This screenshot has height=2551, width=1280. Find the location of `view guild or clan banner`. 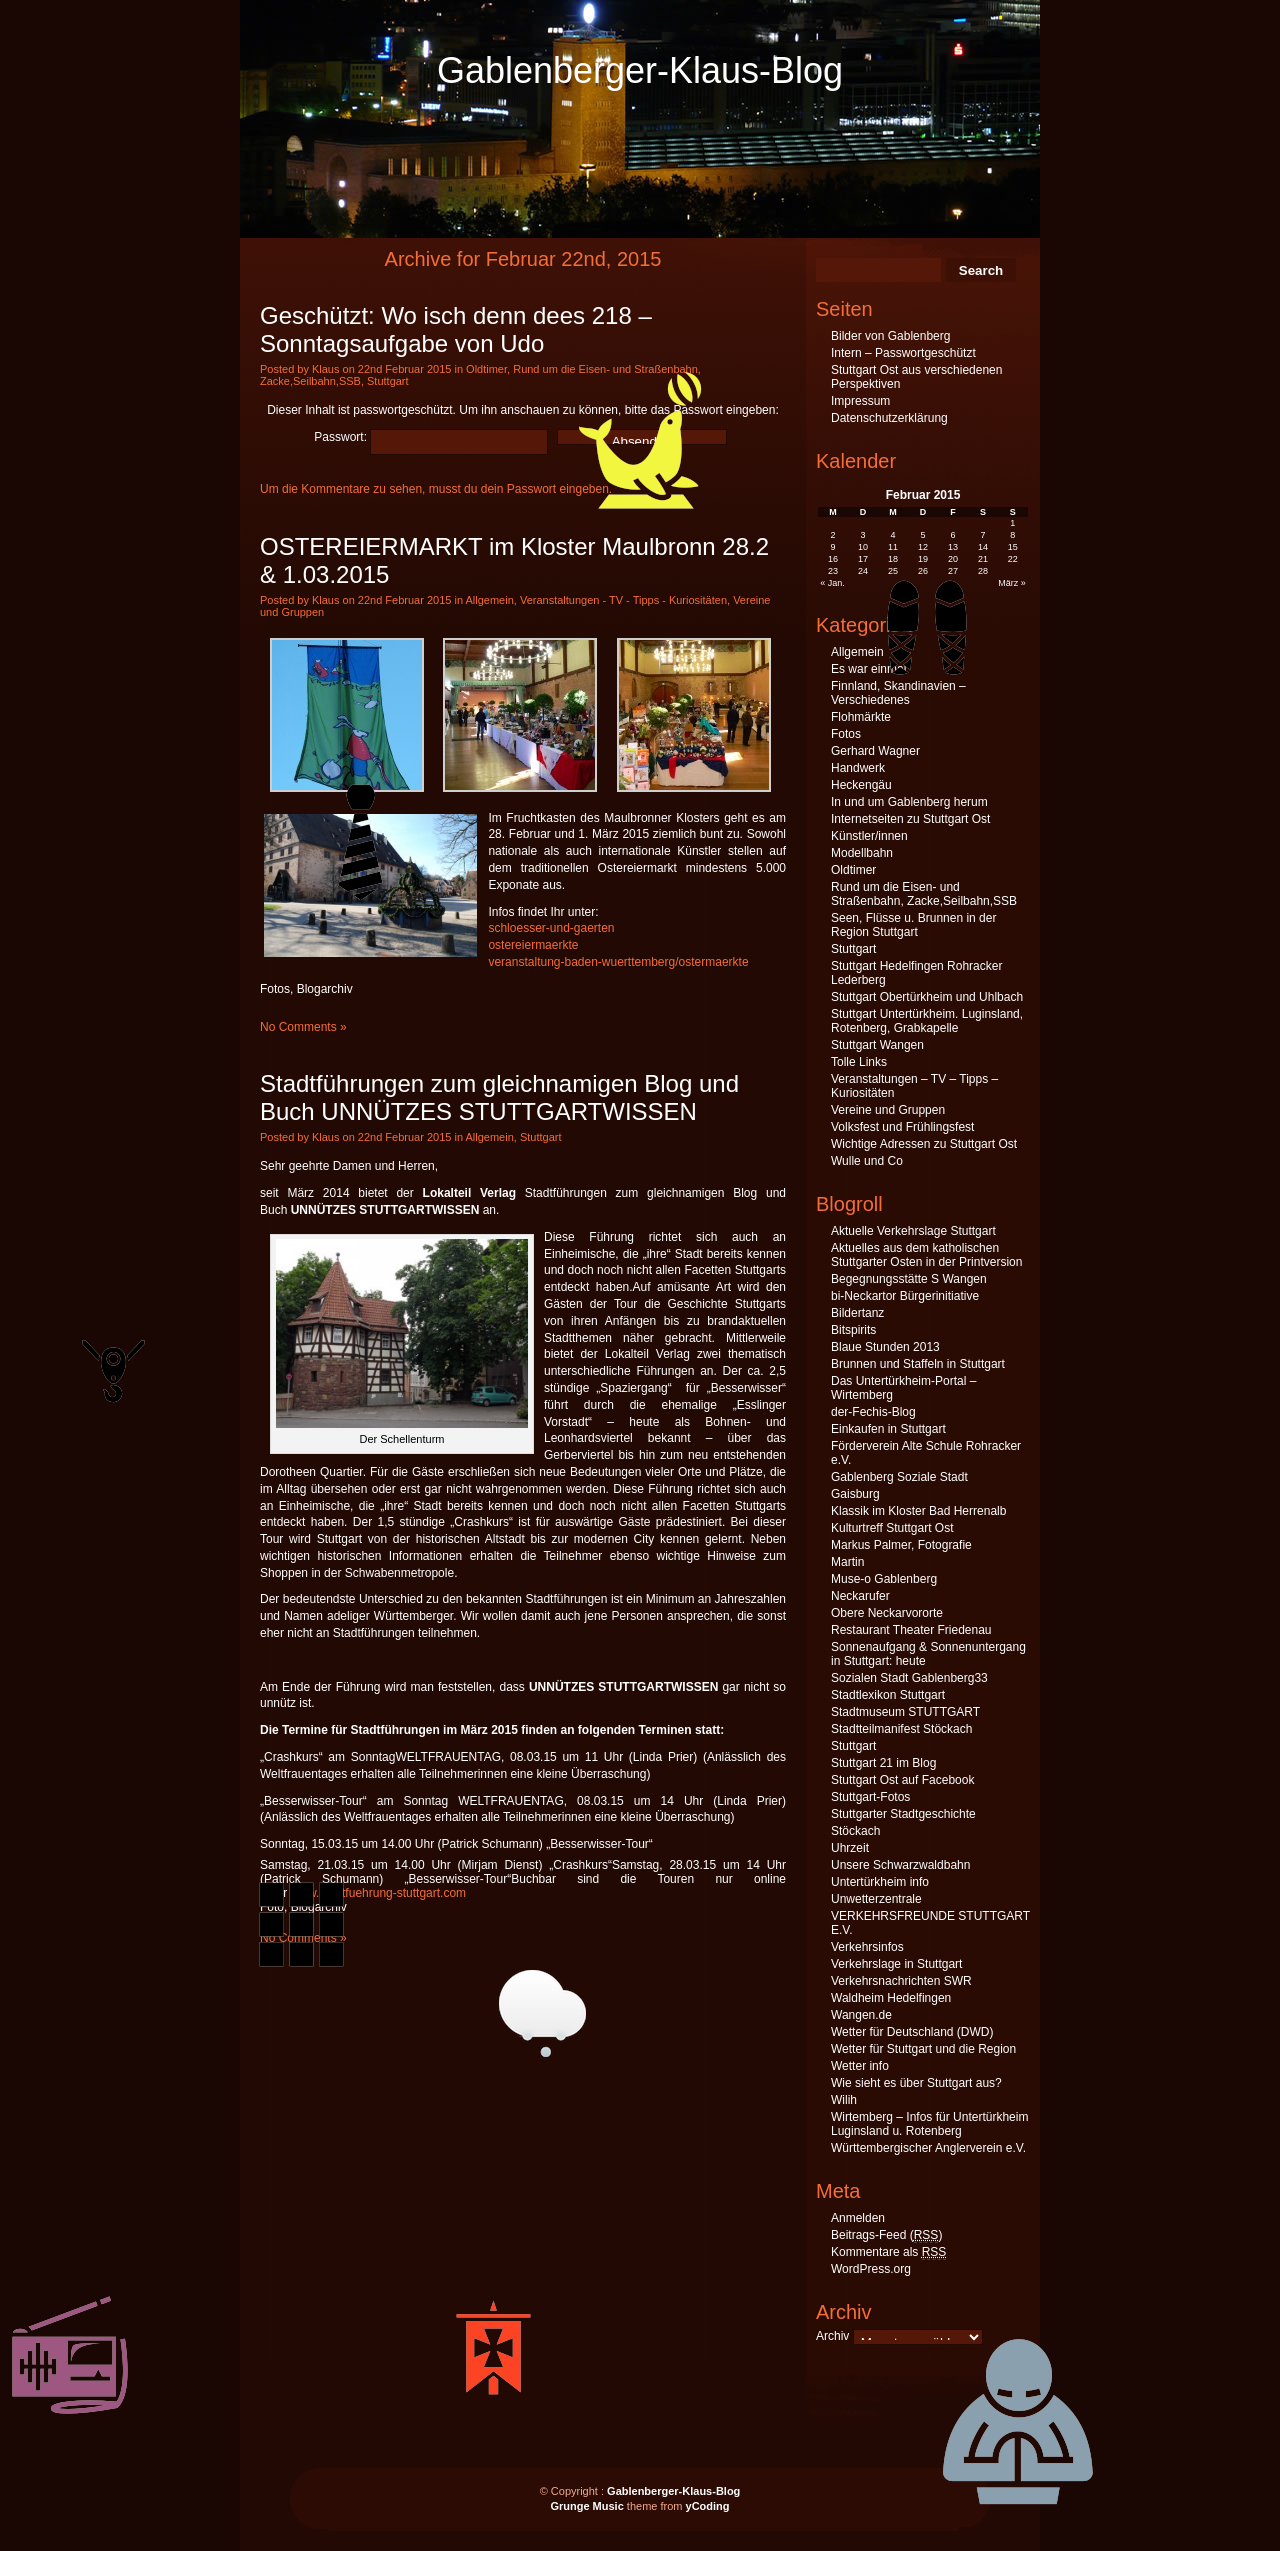

view guild or clan banner is located at coordinates (493, 2347).